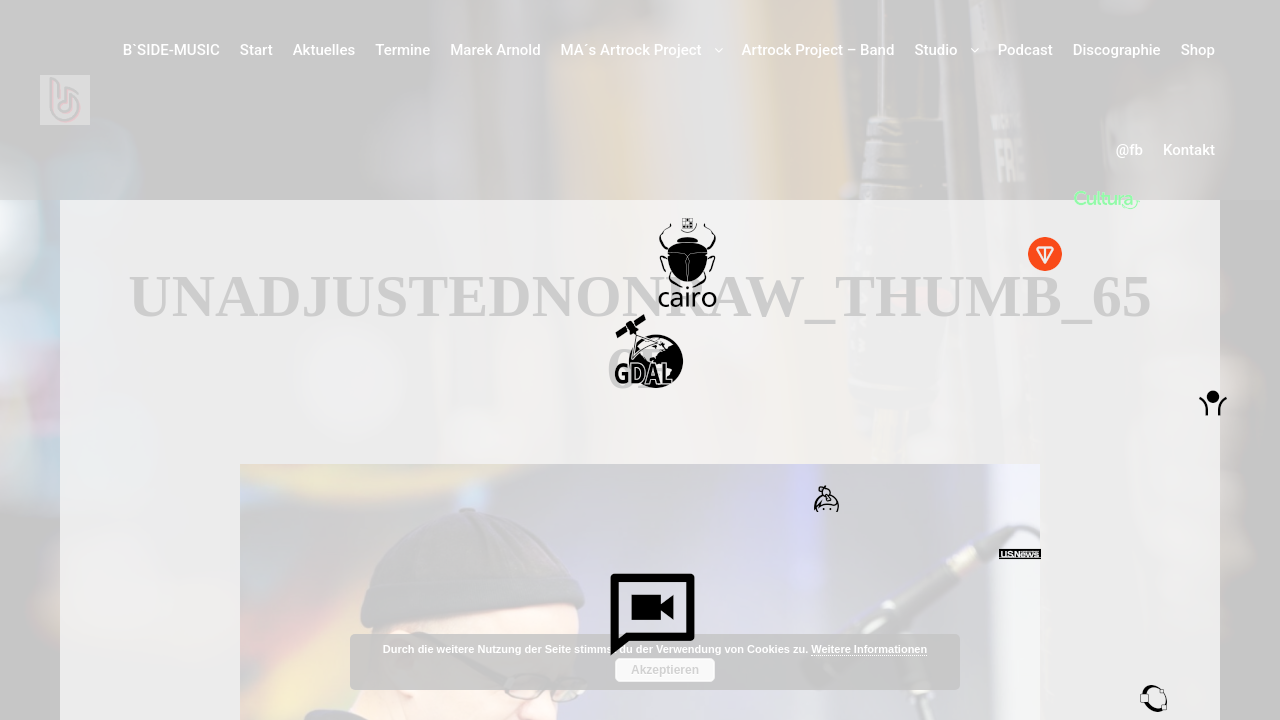  What do you see at coordinates (826, 498) in the screenshot?
I see `open keybase app` at bounding box center [826, 498].